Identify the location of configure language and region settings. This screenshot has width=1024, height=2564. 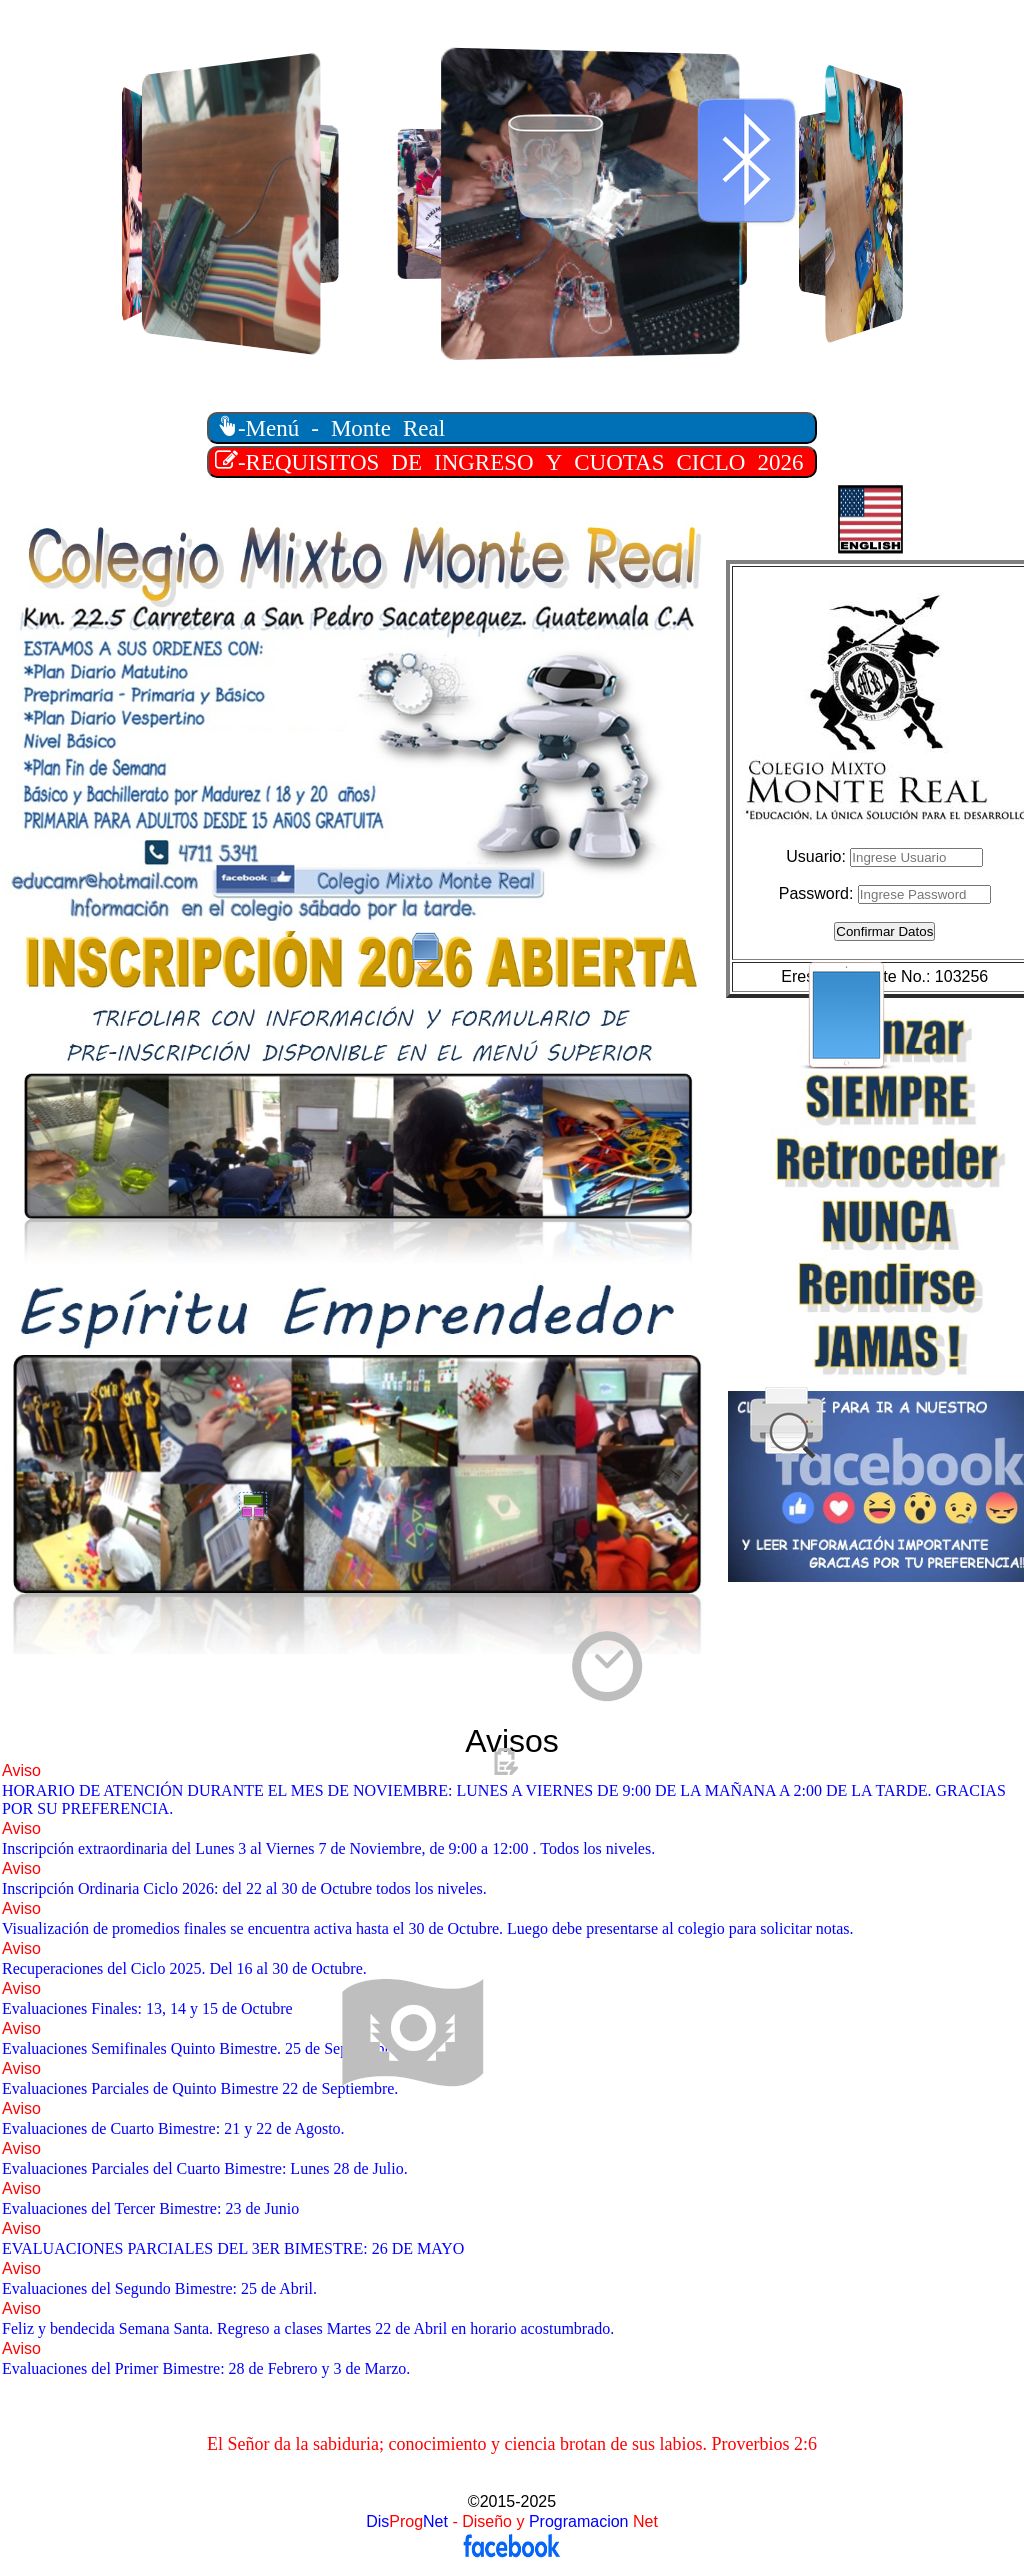
(417, 2033).